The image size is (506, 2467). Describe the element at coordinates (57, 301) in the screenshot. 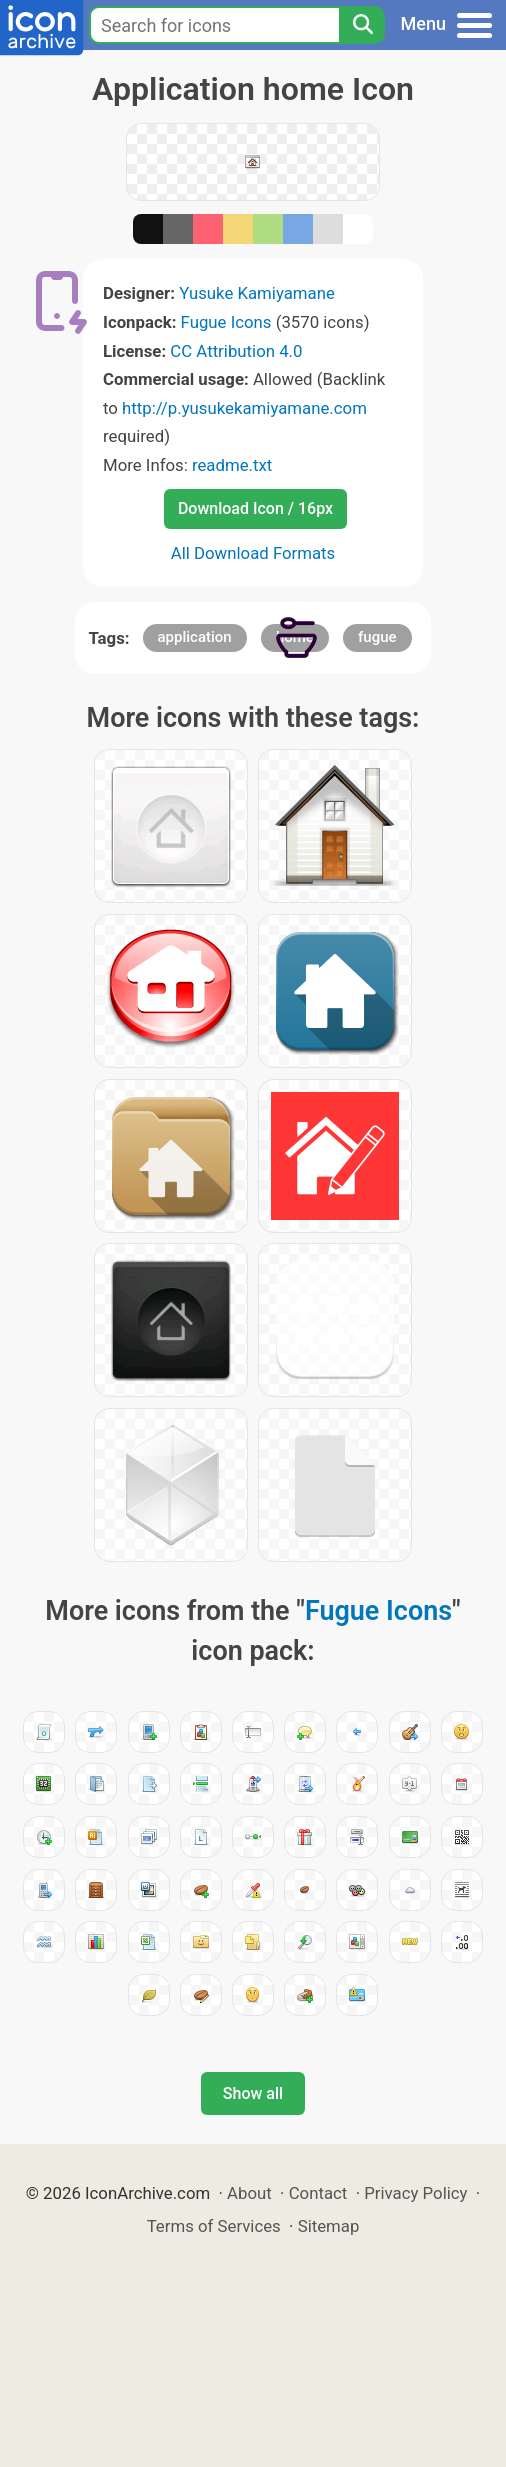

I see `phone charging status indicator` at that location.